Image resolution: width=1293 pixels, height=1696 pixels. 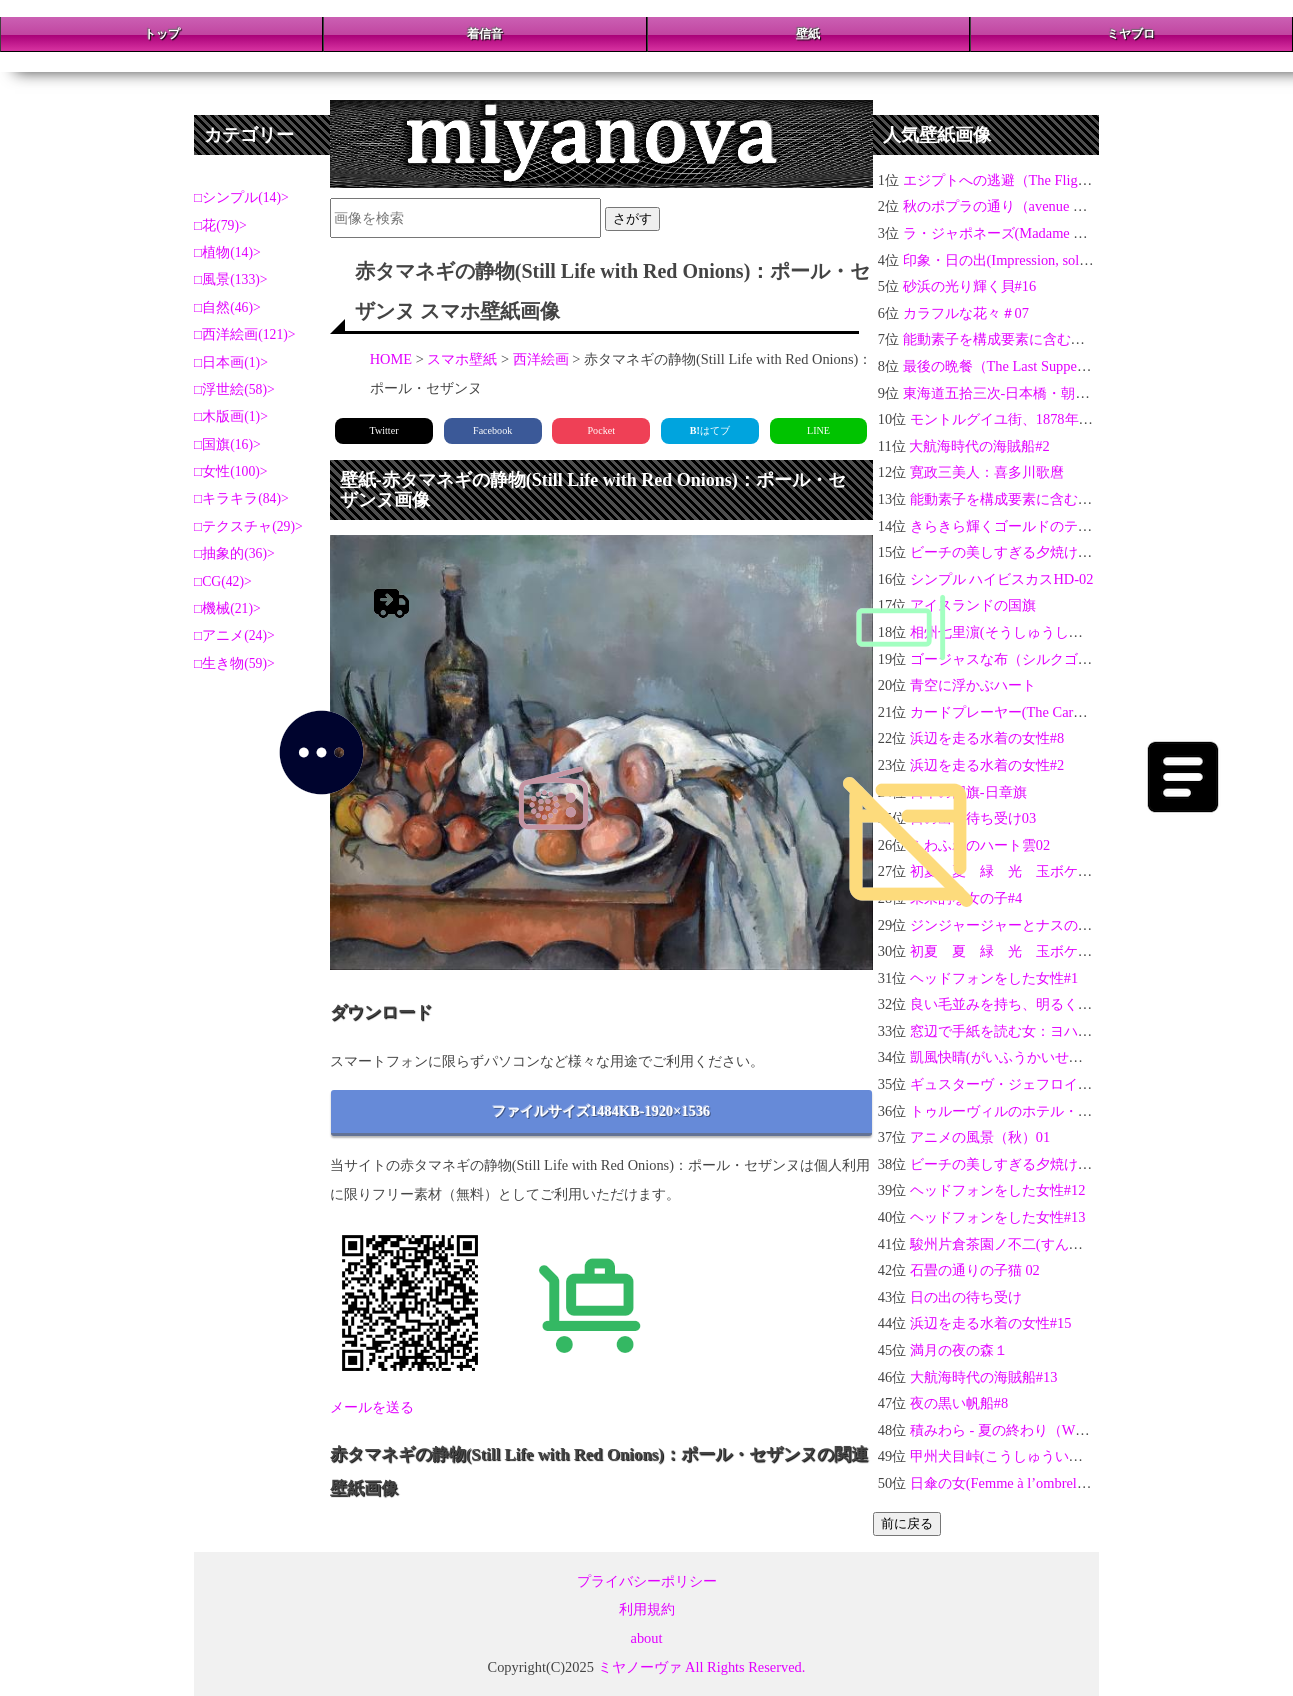 I want to click on browser window disabled or unavailable, so click(x=908, y=842).